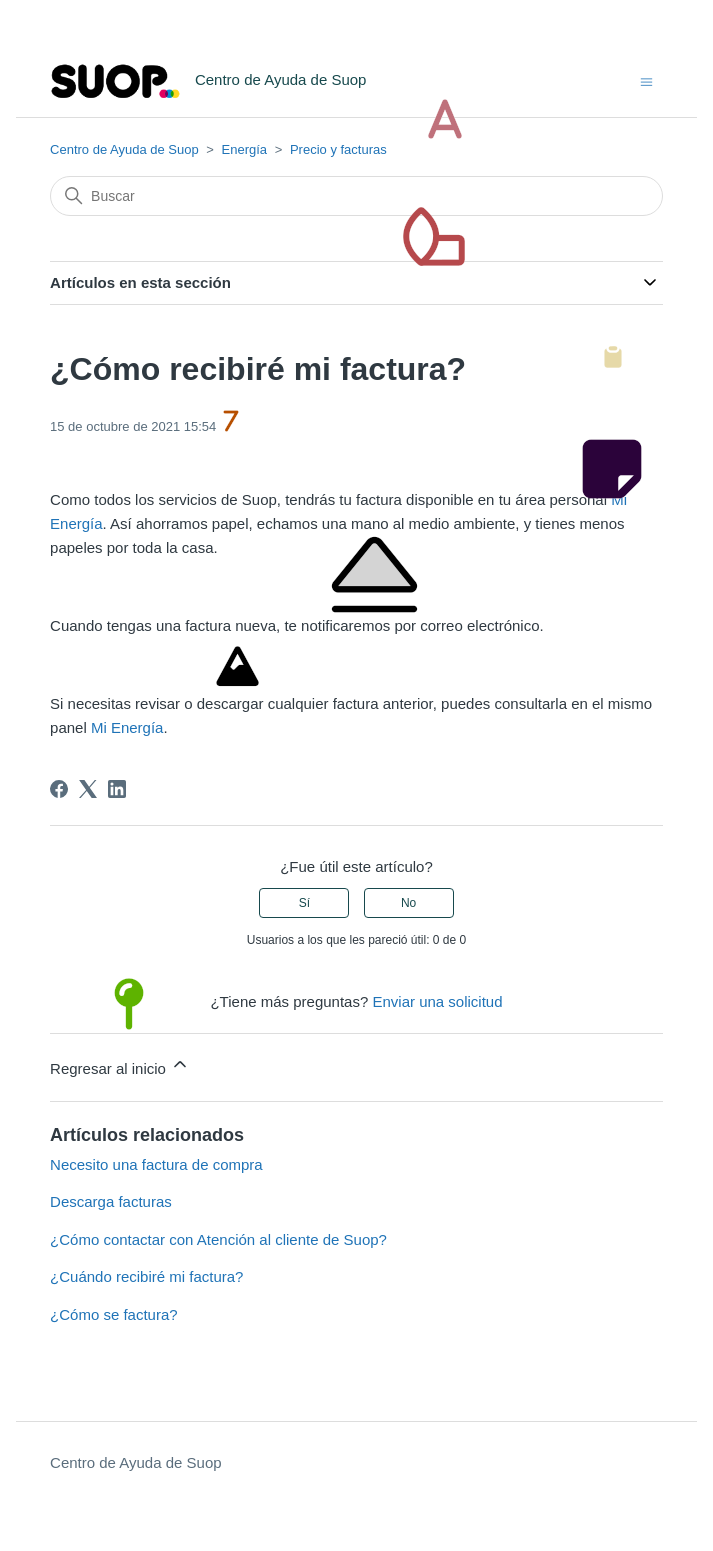 The image size is (713, 1551). I want to click on indicates text formatting or font options, so click(445, 119).